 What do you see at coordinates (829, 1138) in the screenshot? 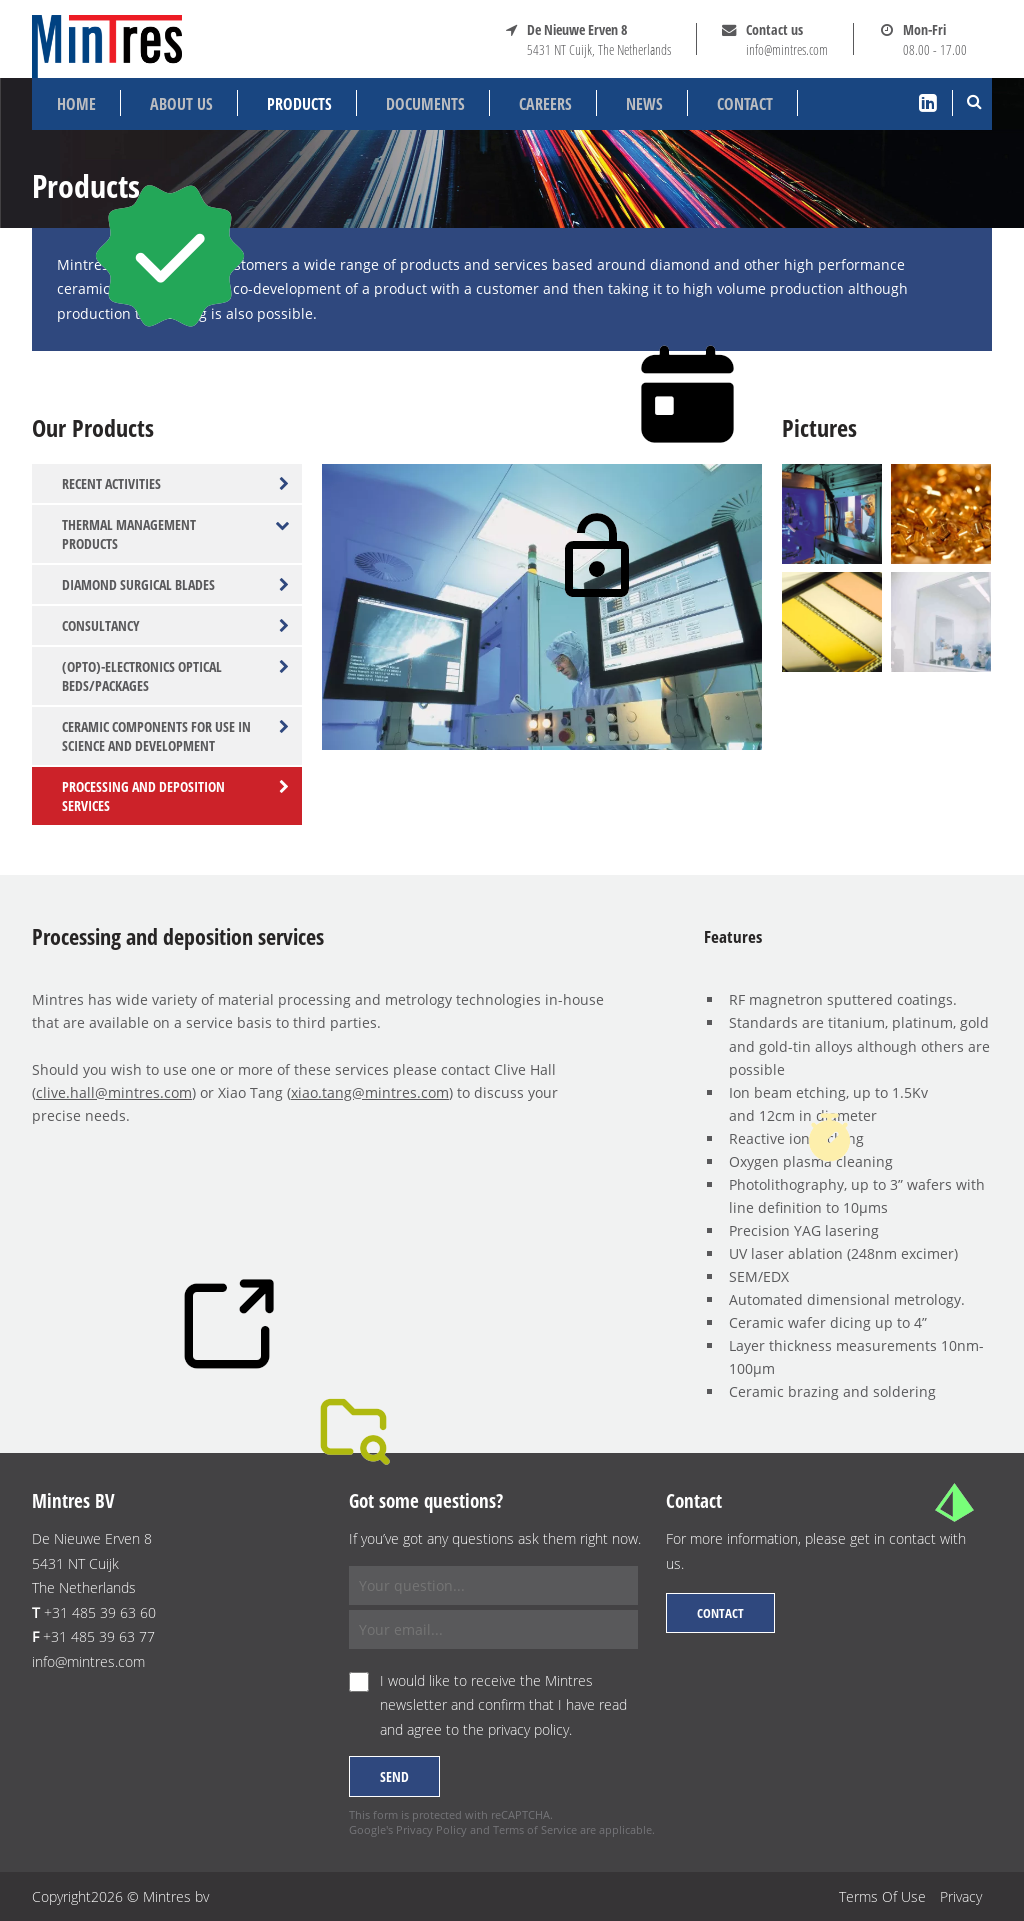
I see `start a timer or countdown` at bounding box center [829, 1138].